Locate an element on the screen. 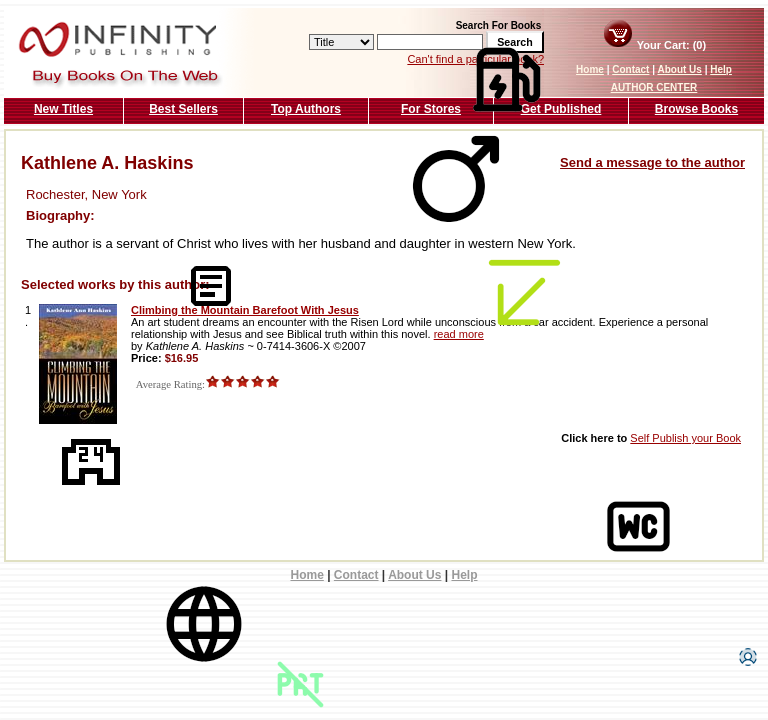 The width and height of the screenshot is (768, 720). view article or document is located at coordinates (211, 286).